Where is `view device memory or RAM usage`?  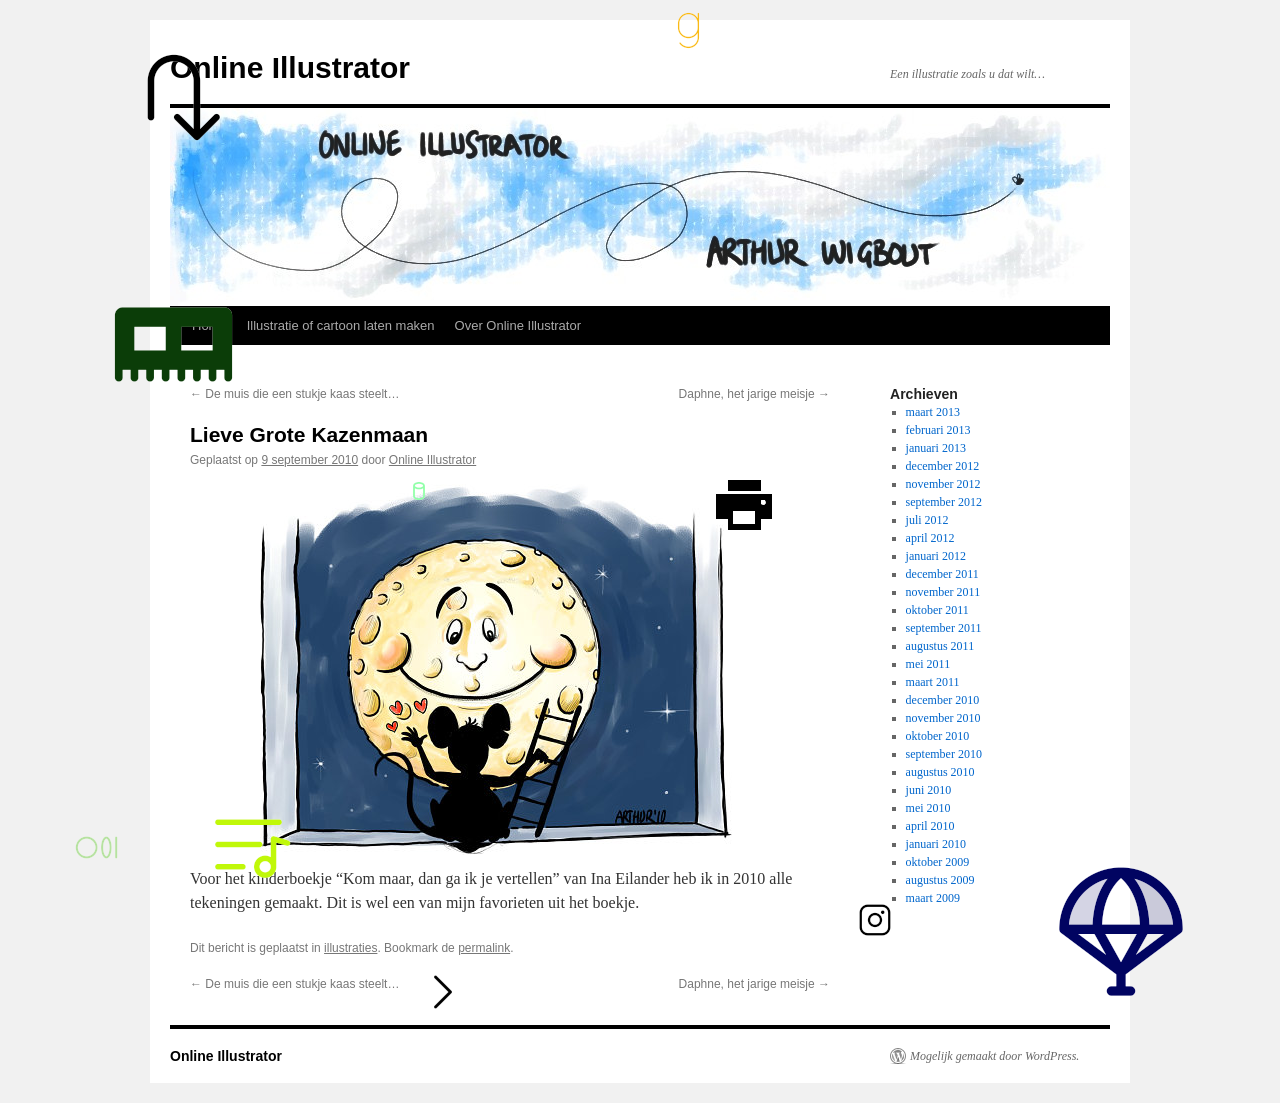 view device memory or RAM usage is located at coordinates (173, 342).